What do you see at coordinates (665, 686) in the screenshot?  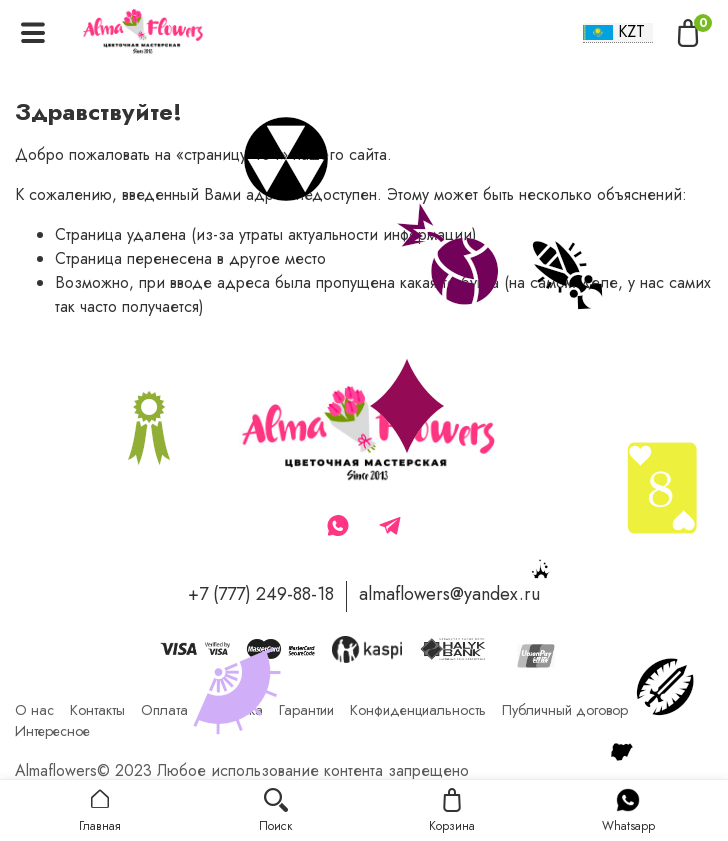 I see `attack or combat action button` at bounding box center [665, 686].